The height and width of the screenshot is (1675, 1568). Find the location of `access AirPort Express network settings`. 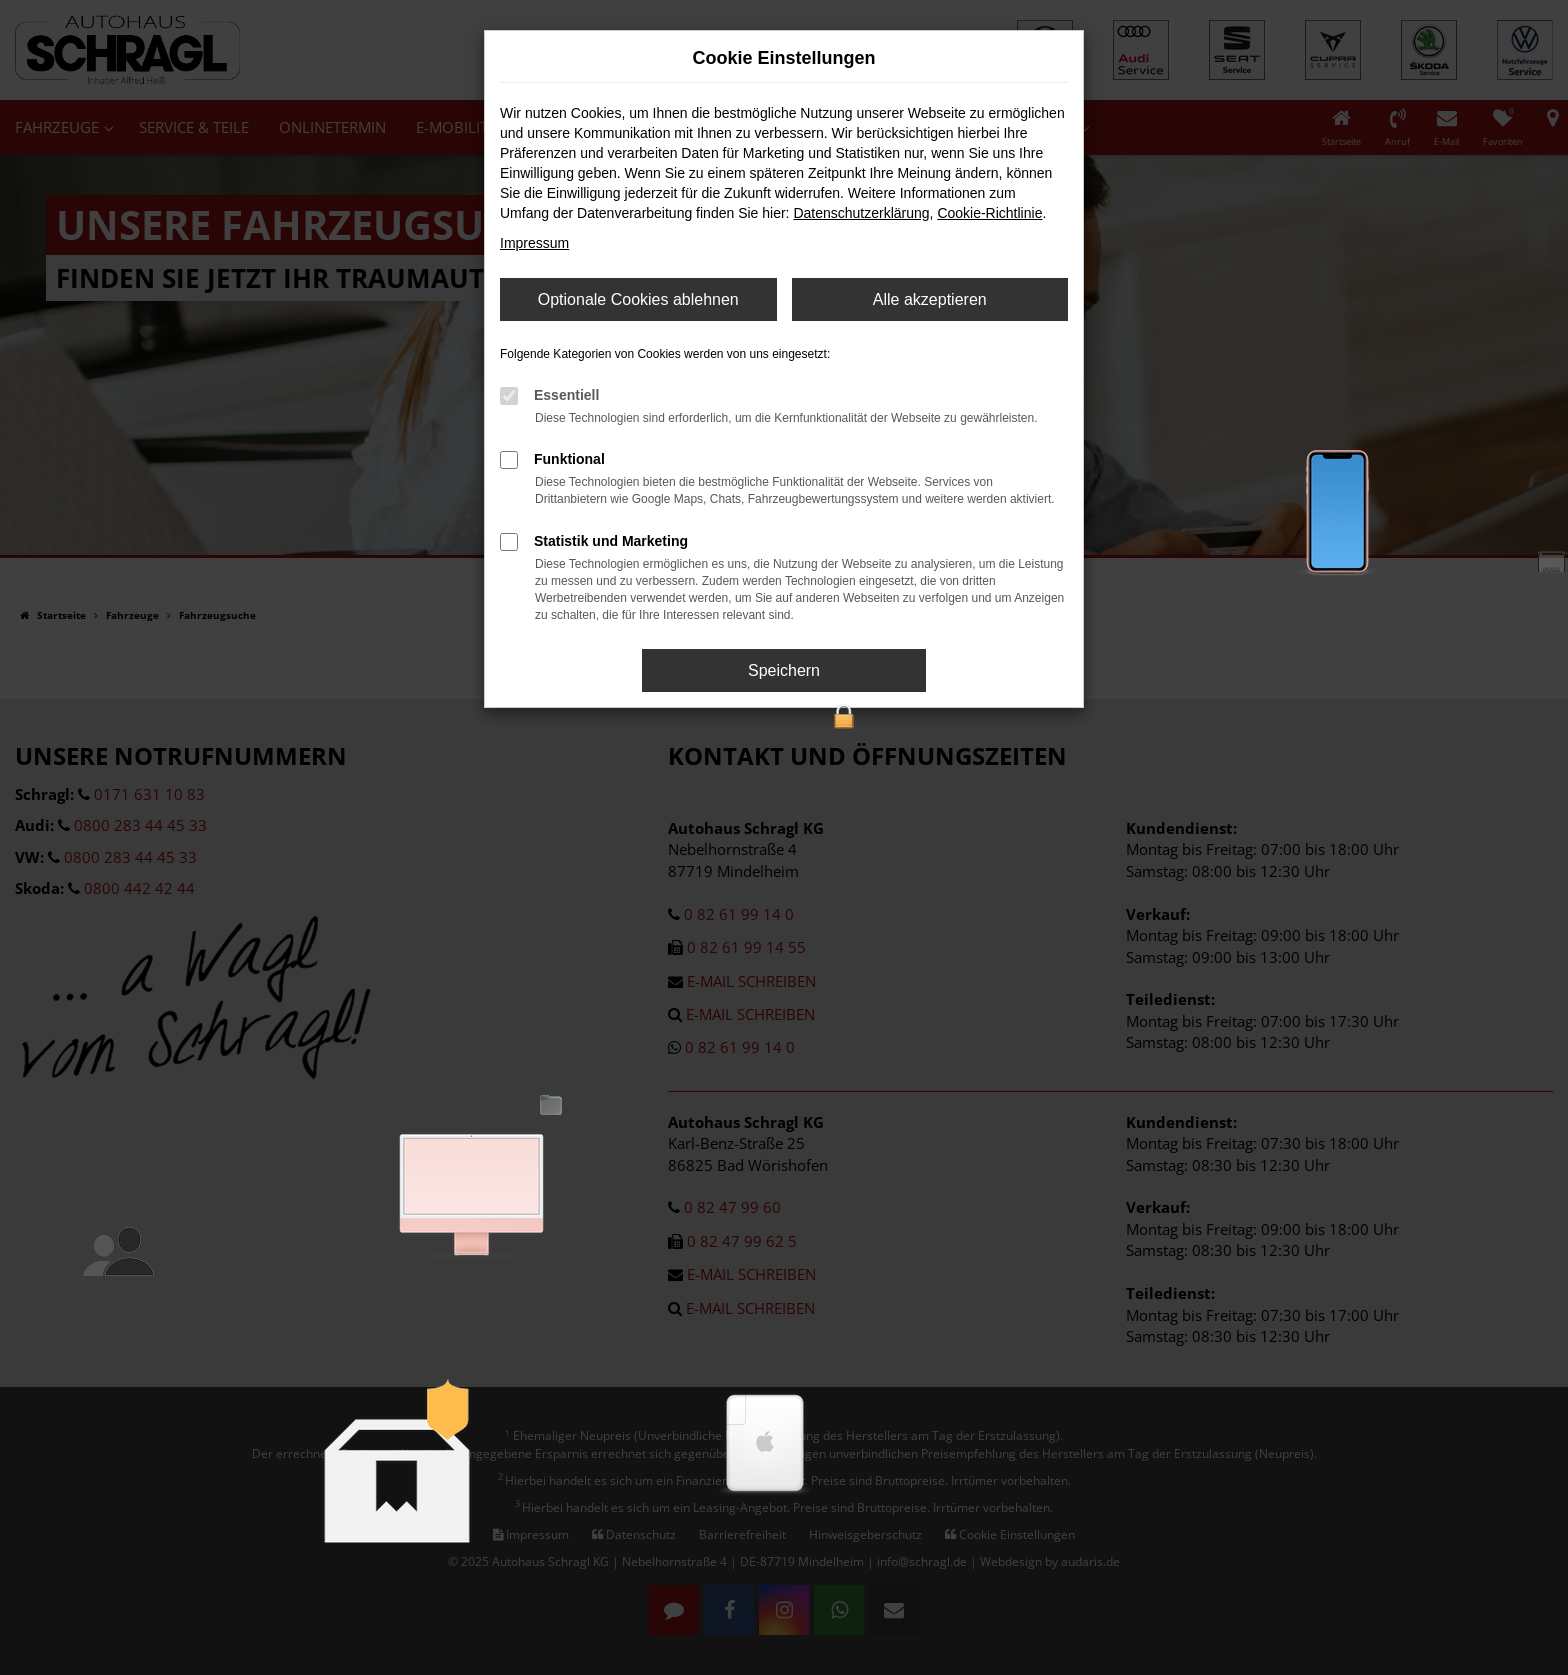

access AirPort Express network settings is located at coordinates (765, 1443).